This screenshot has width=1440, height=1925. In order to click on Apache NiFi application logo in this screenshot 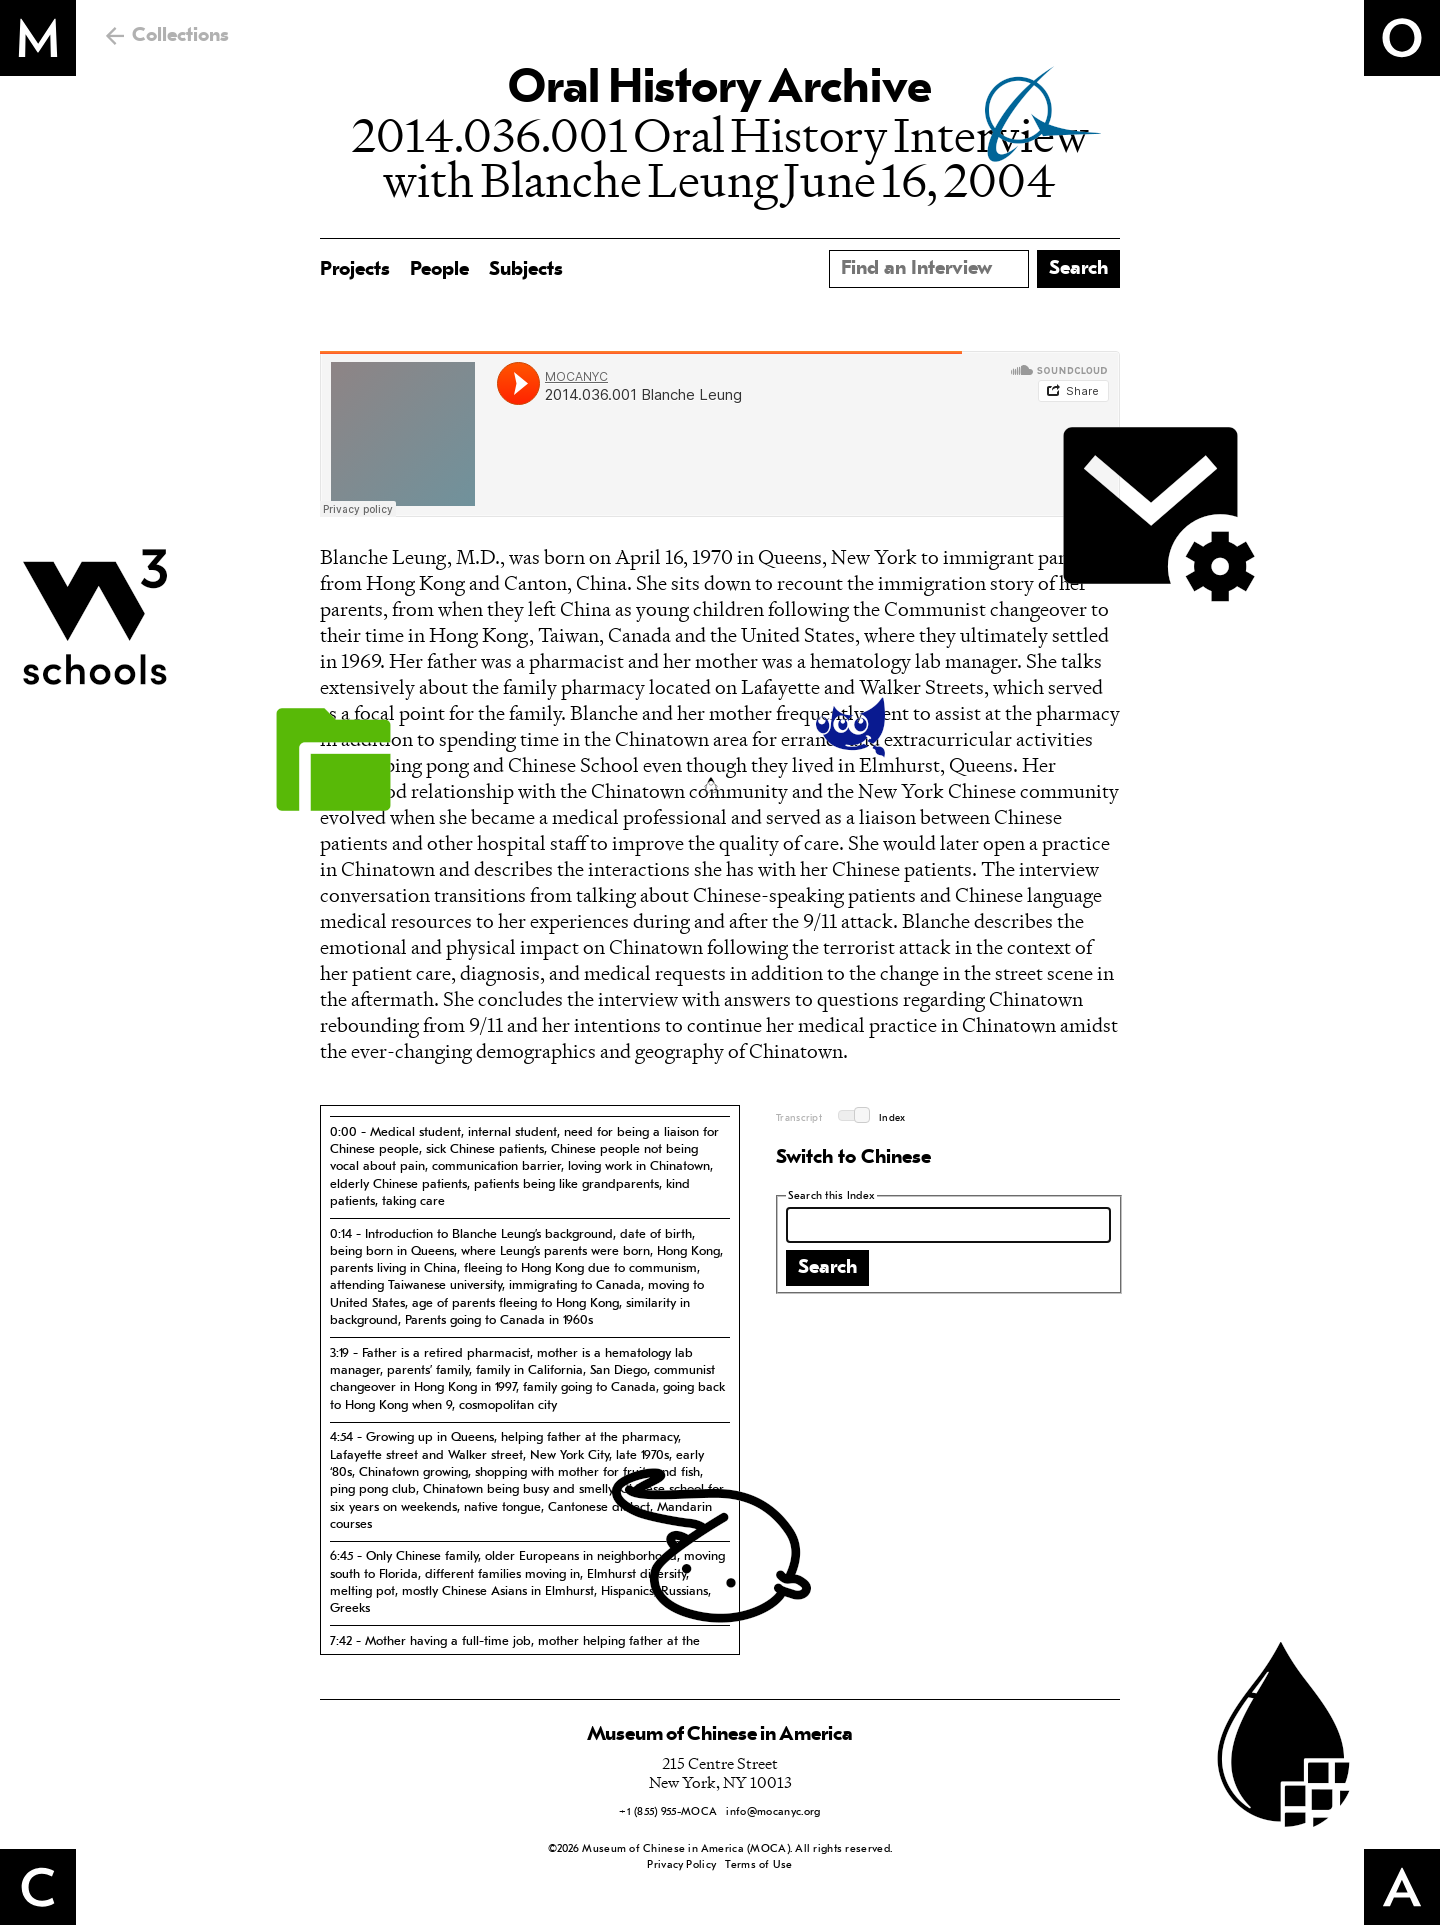, I will do `click(1283, 1734)`.